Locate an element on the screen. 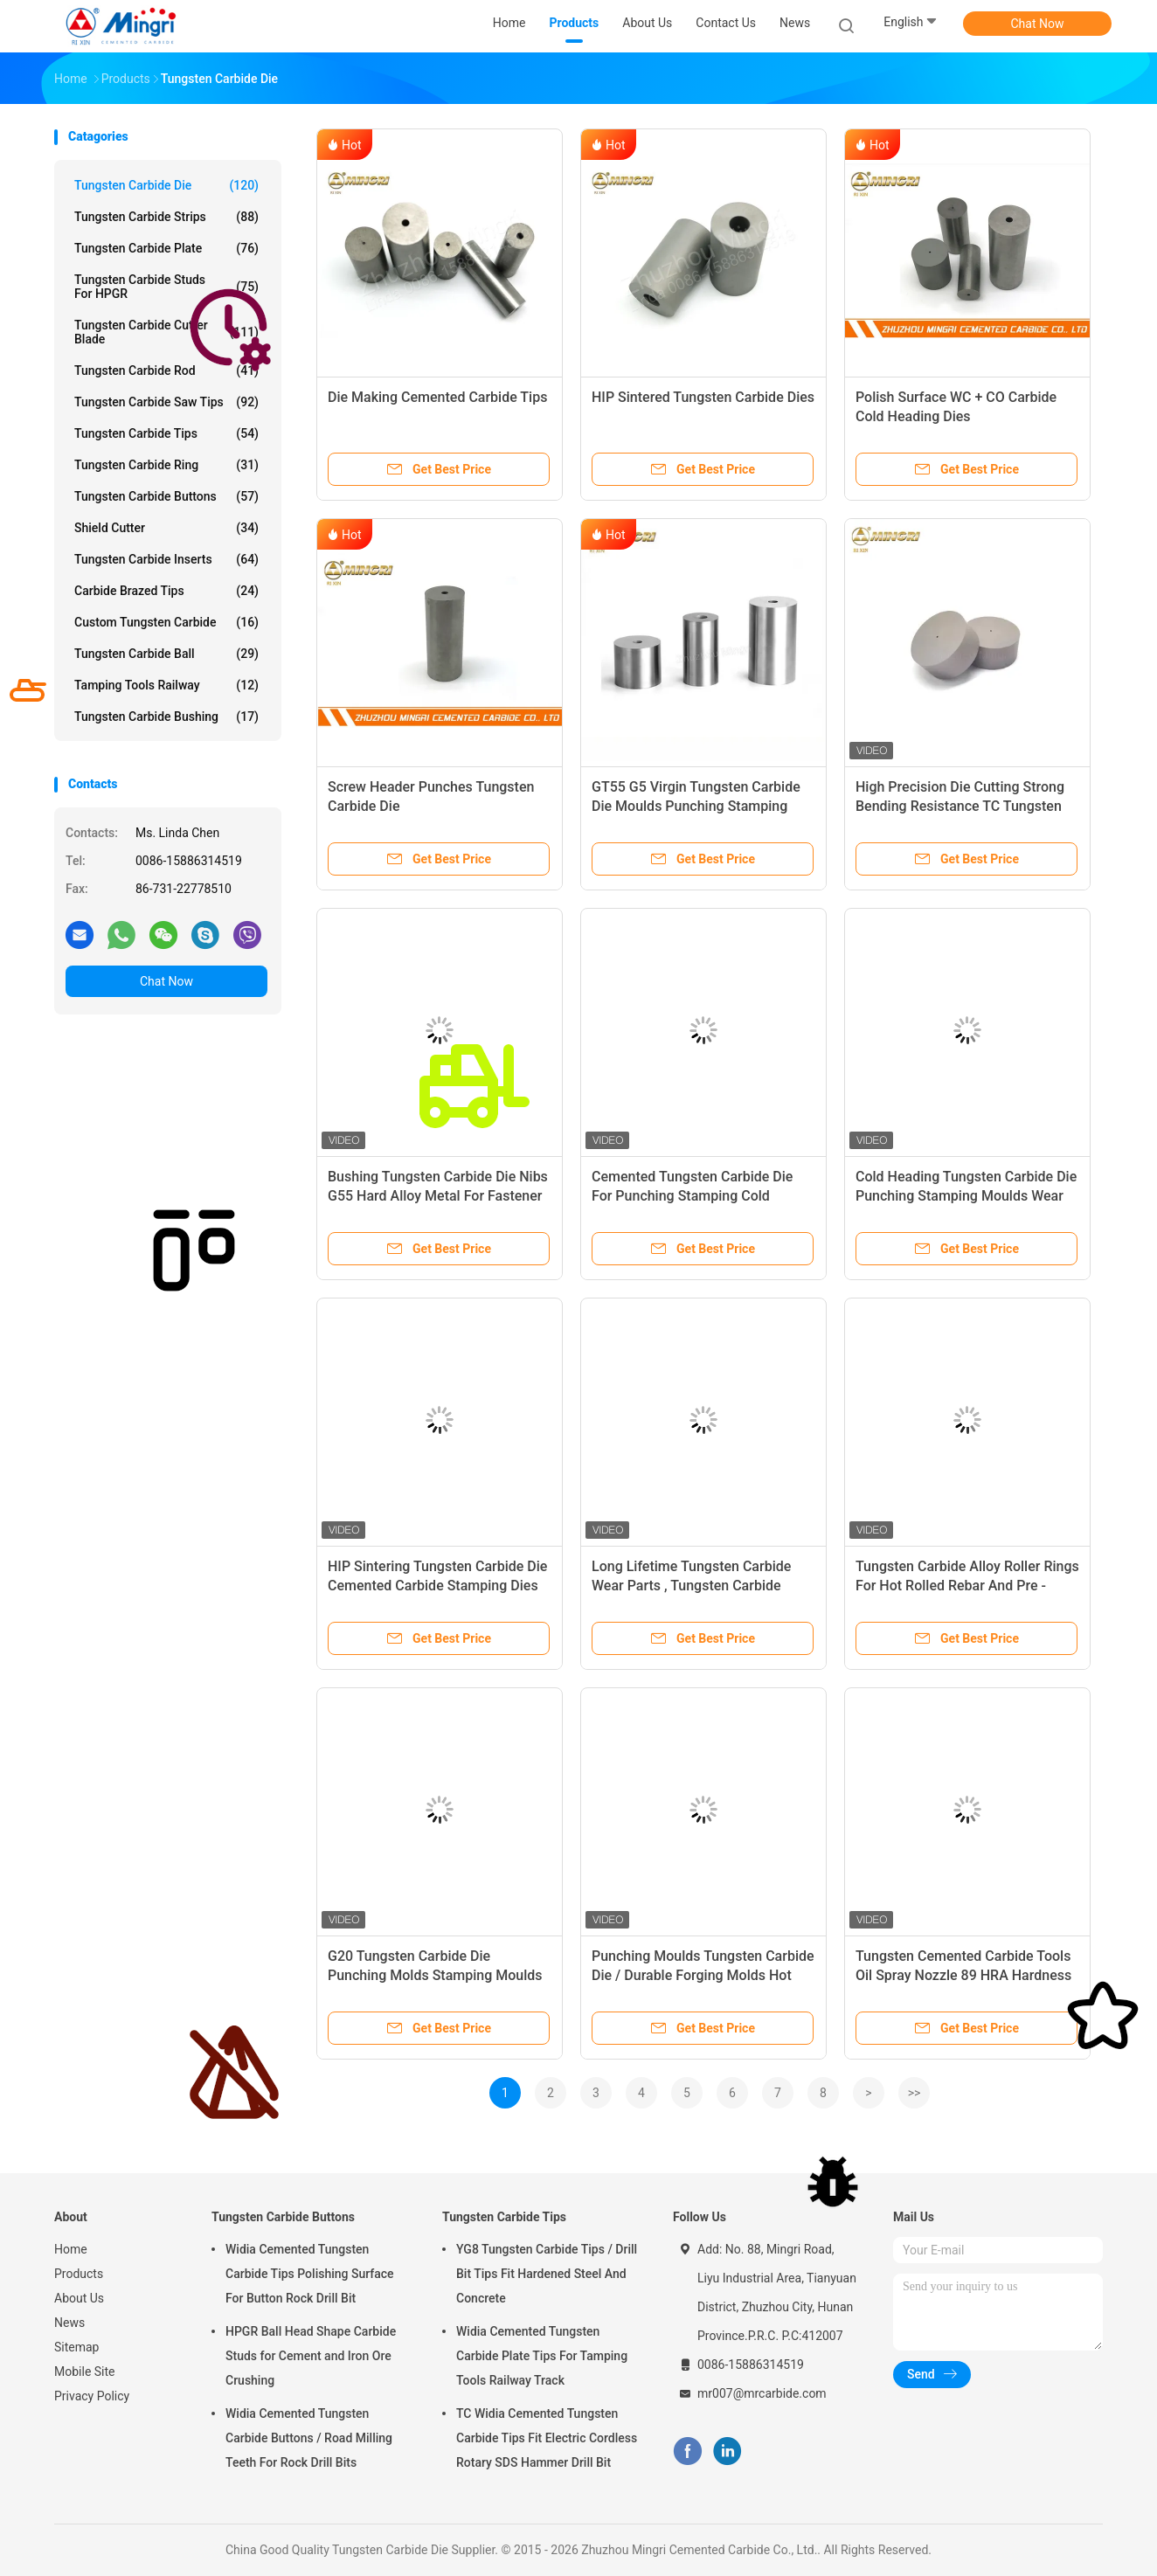 The height and width of the screenshot is (2576, 1157). disable 3D object rendering is located at coordinates (234, 2074).